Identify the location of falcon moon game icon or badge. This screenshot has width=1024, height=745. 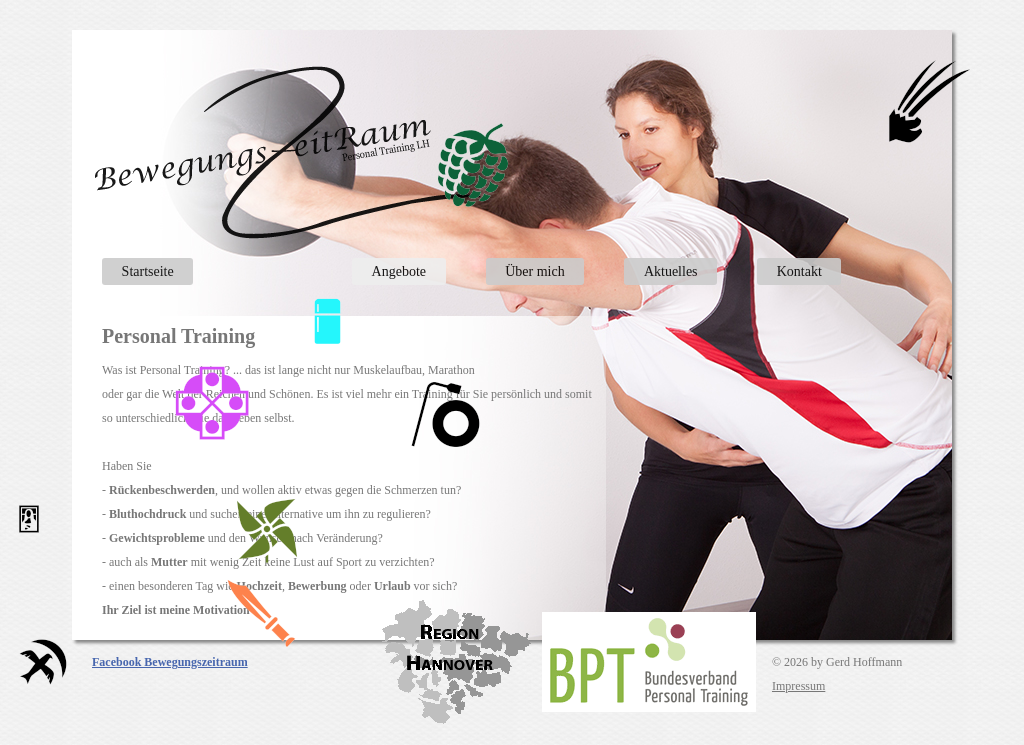
(43, 662).